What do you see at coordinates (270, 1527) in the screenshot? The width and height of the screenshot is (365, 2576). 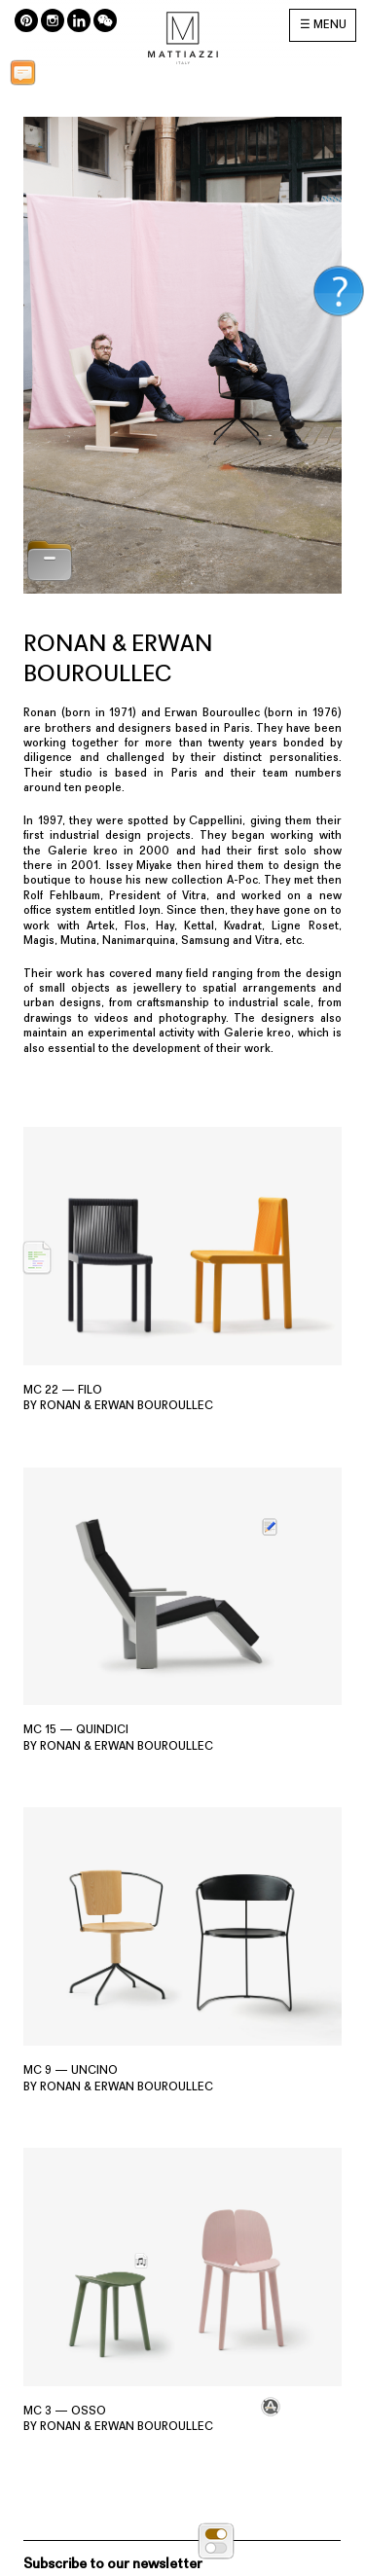 I see `open the software learning center` at bounding box center [270, 1527].